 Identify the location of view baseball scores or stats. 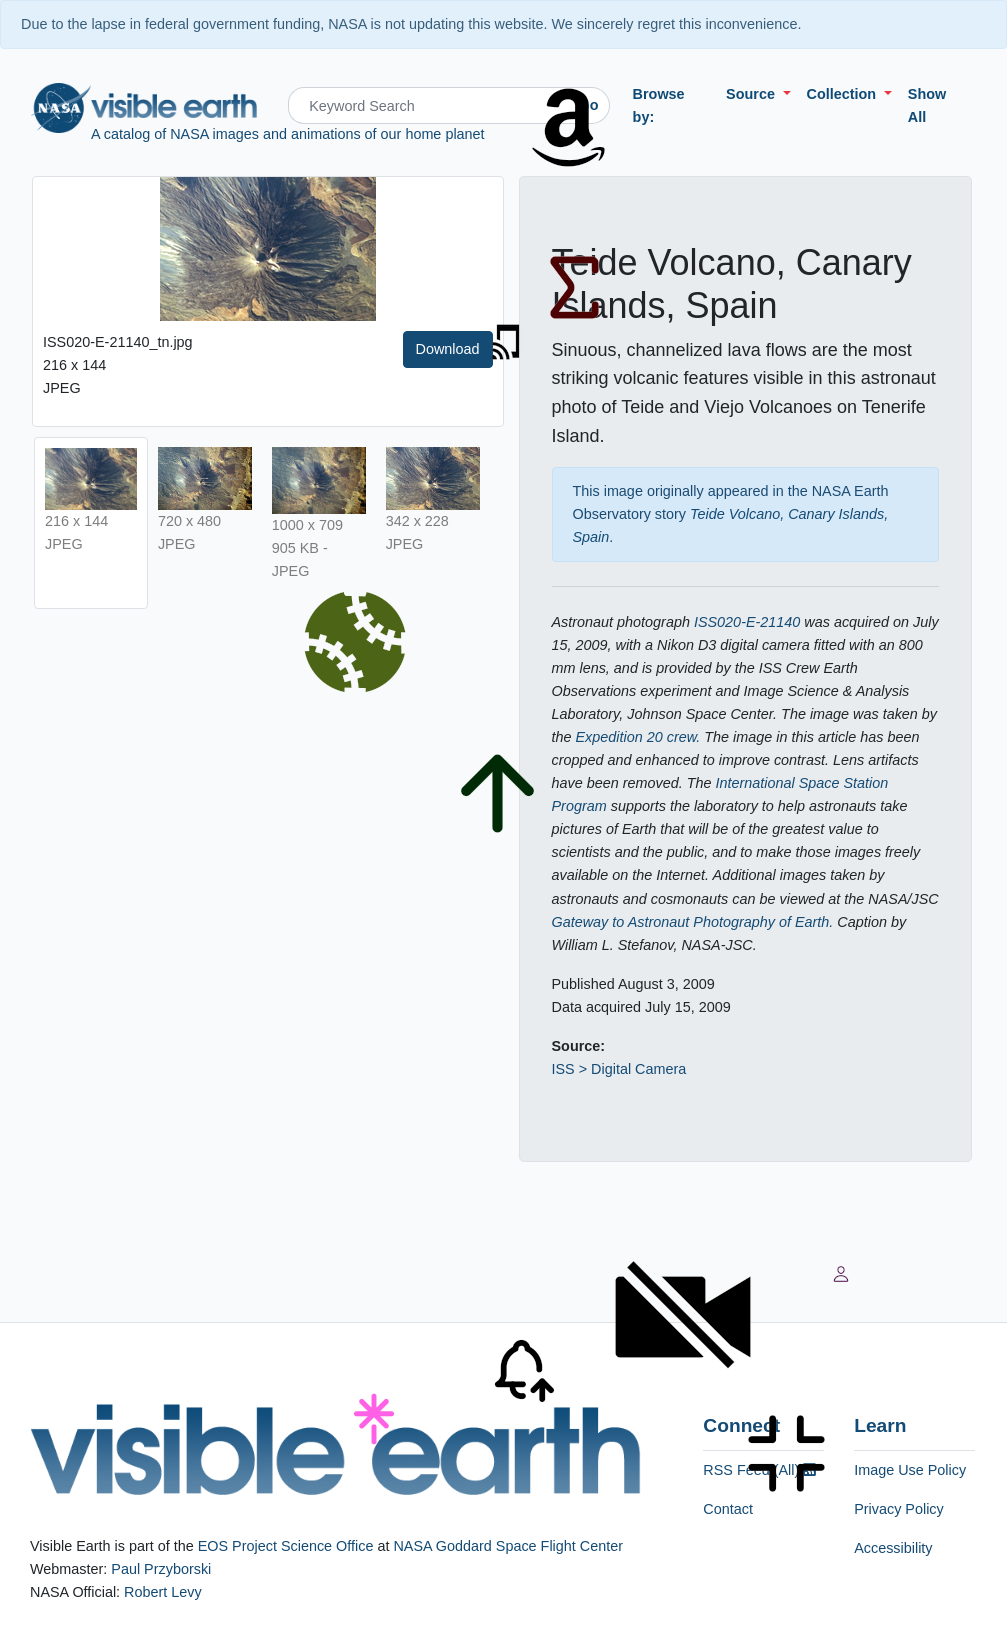
(355, 642).